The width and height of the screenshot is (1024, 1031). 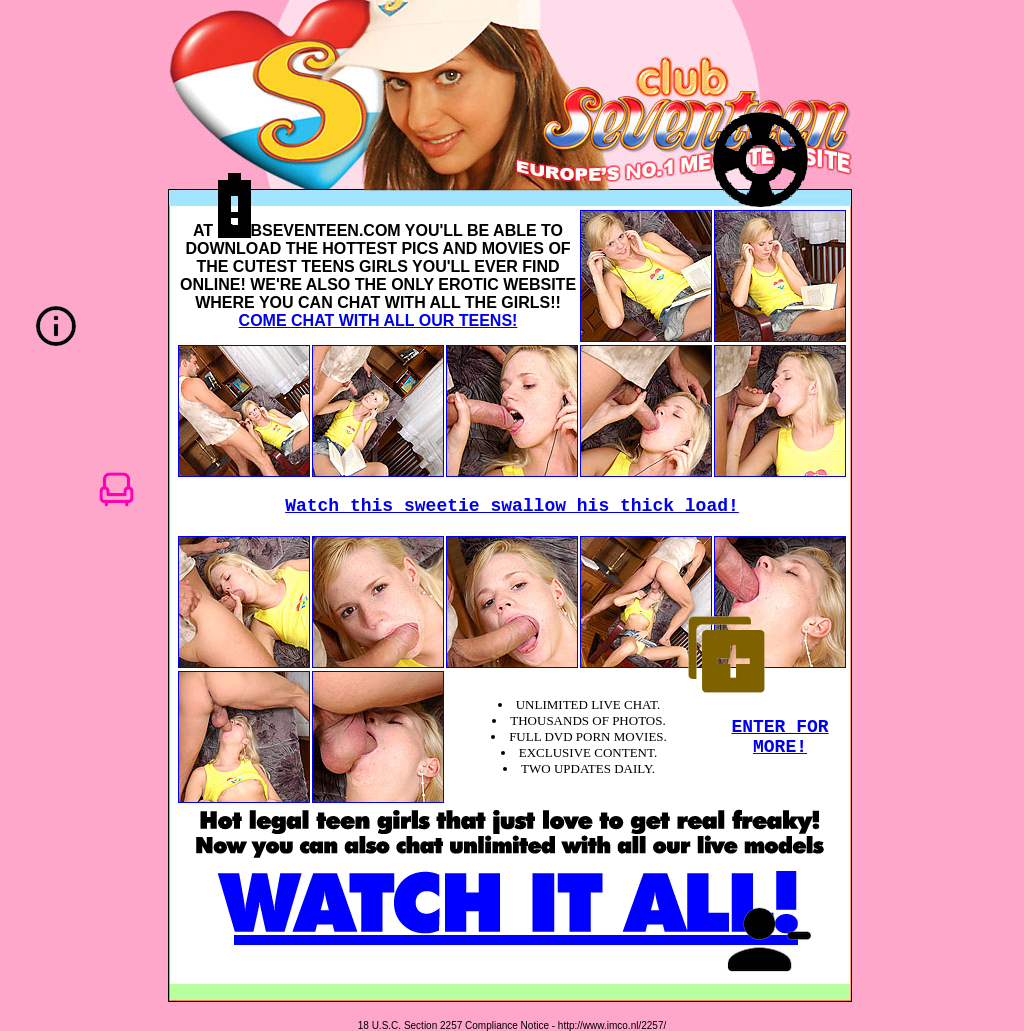 What do you see at coordinates (56, 326) in the screenshot?
I see `view more information or details` at bounding box center [56, 326].